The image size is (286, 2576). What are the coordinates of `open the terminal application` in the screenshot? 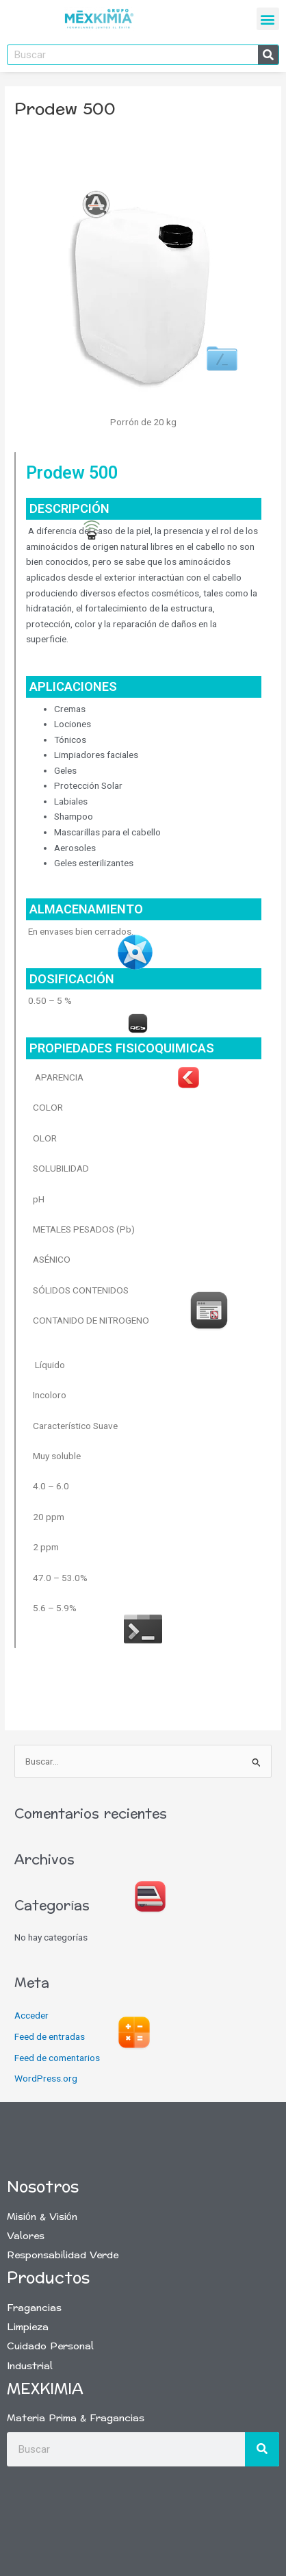 It's located at (143, 1629).